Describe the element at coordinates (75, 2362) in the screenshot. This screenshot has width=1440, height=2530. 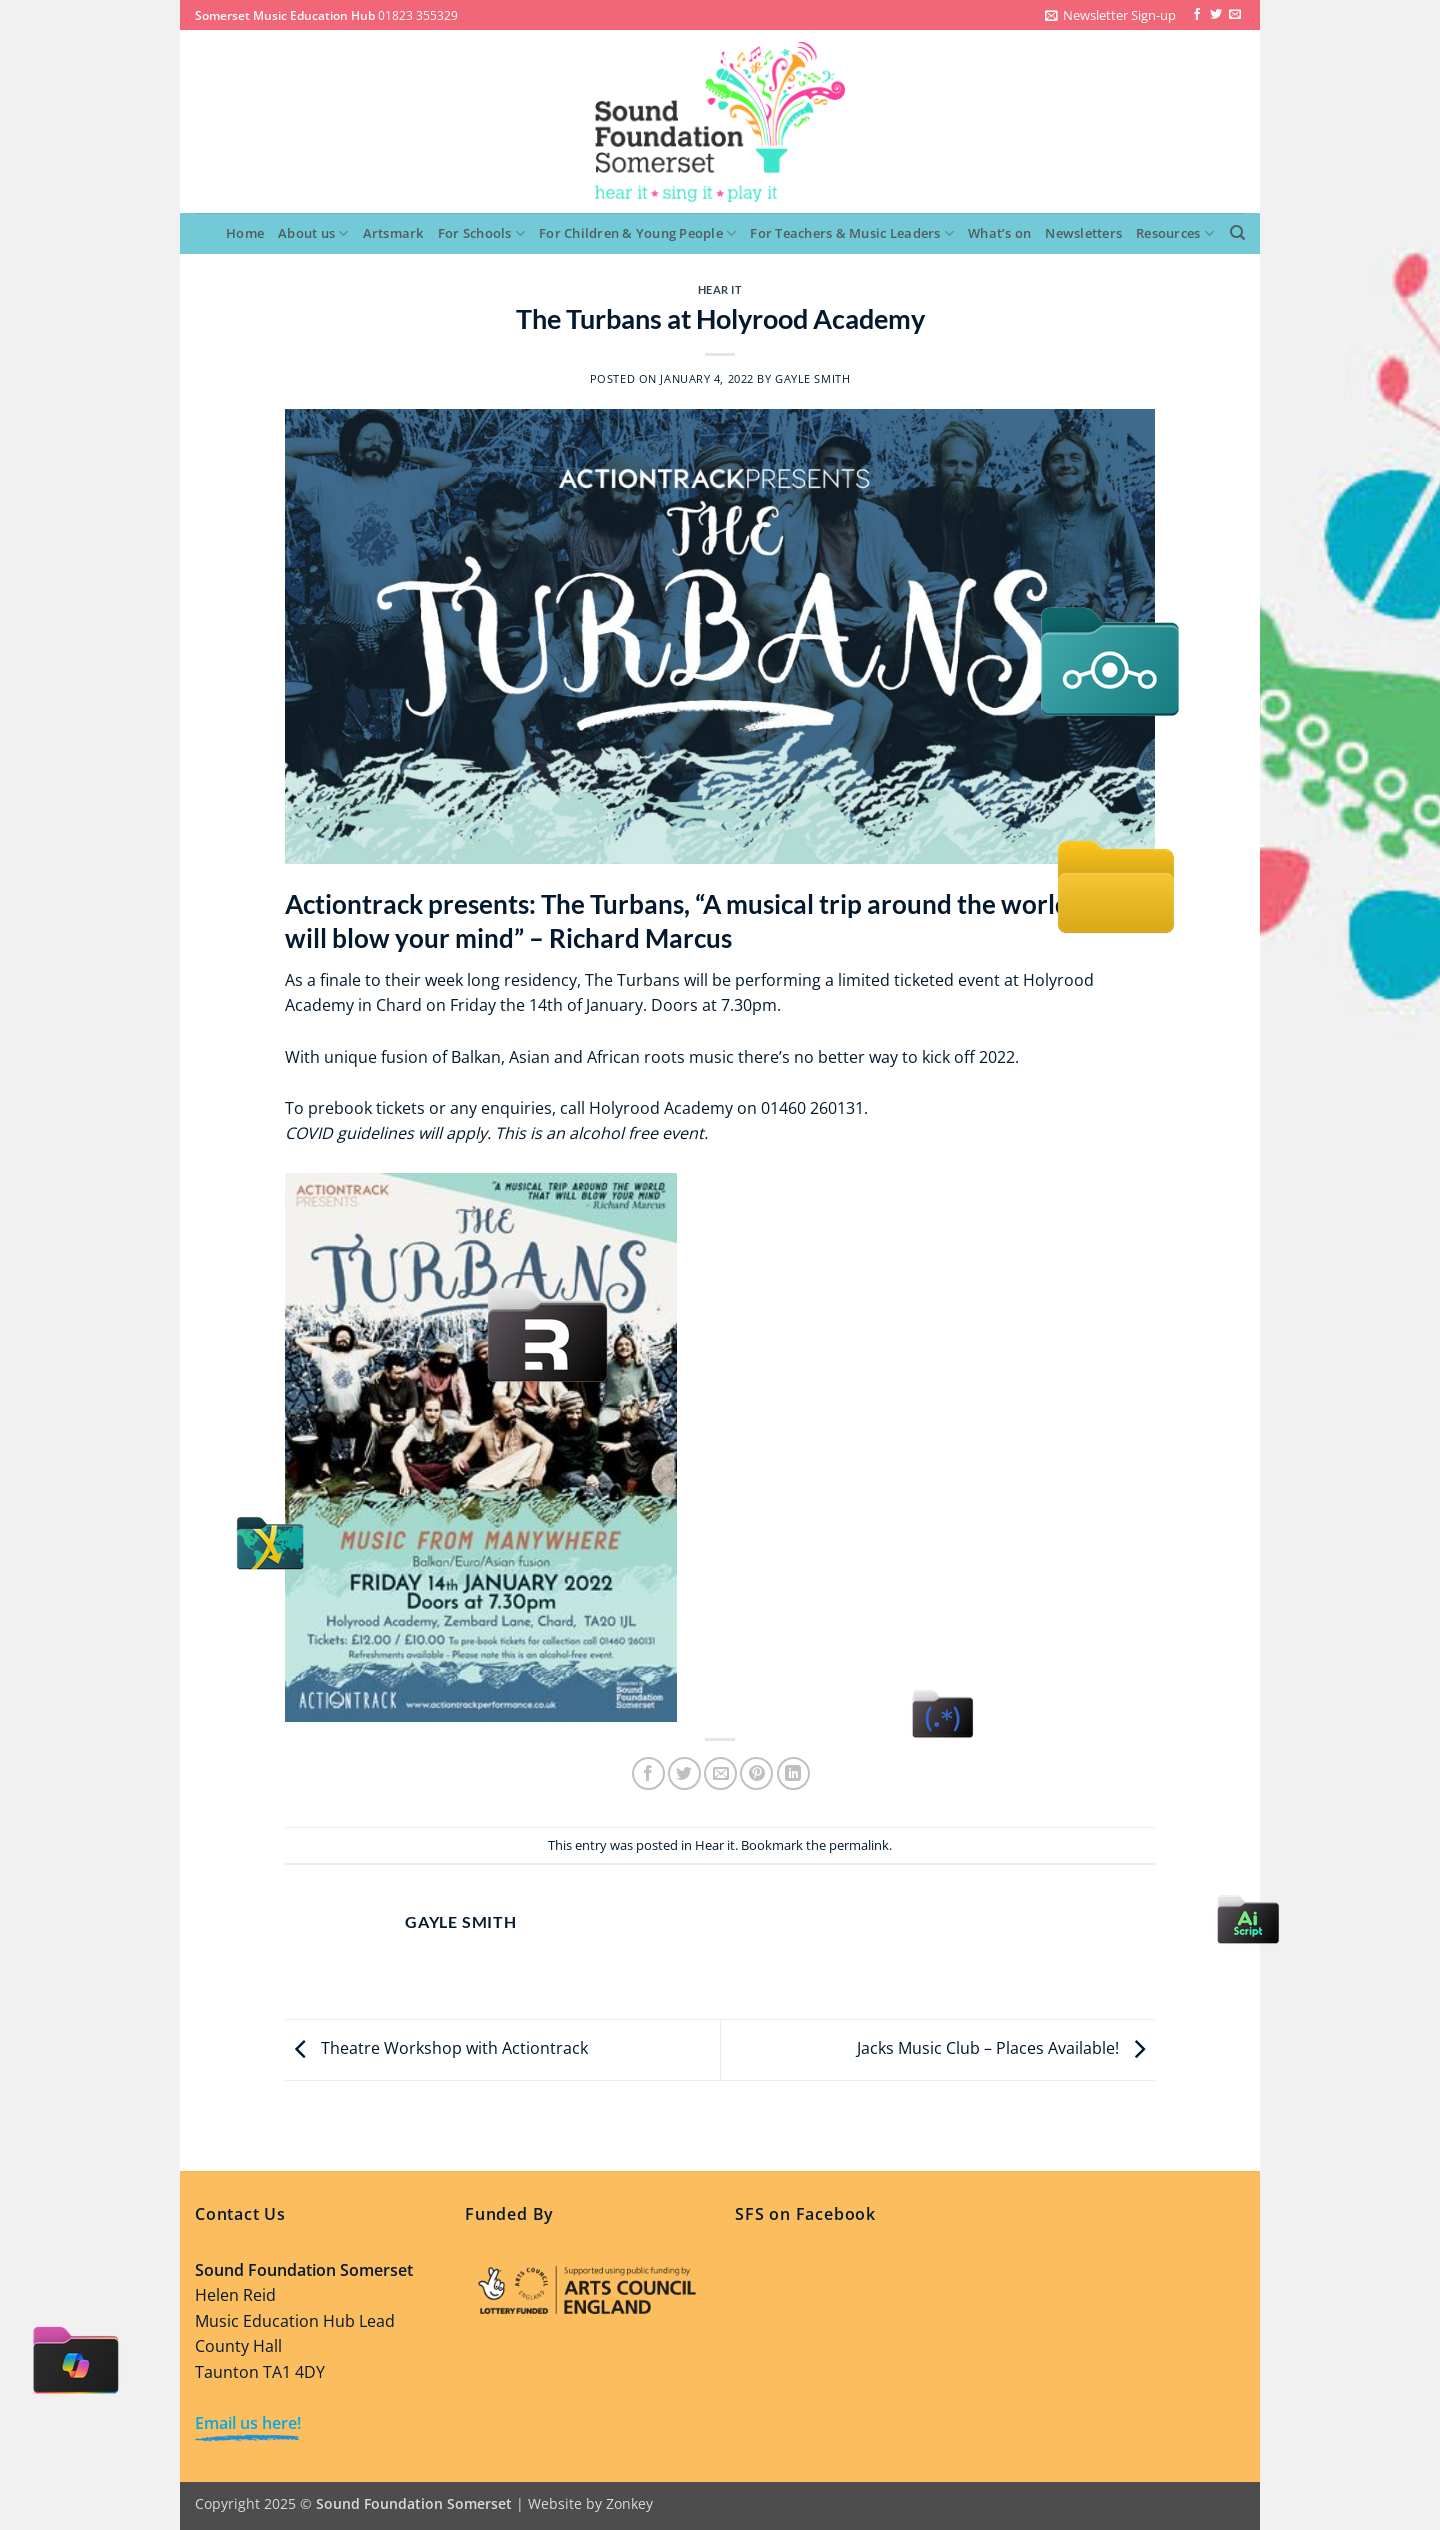
I see `open folder containing Microsoft Copilot 365 files` at that location.